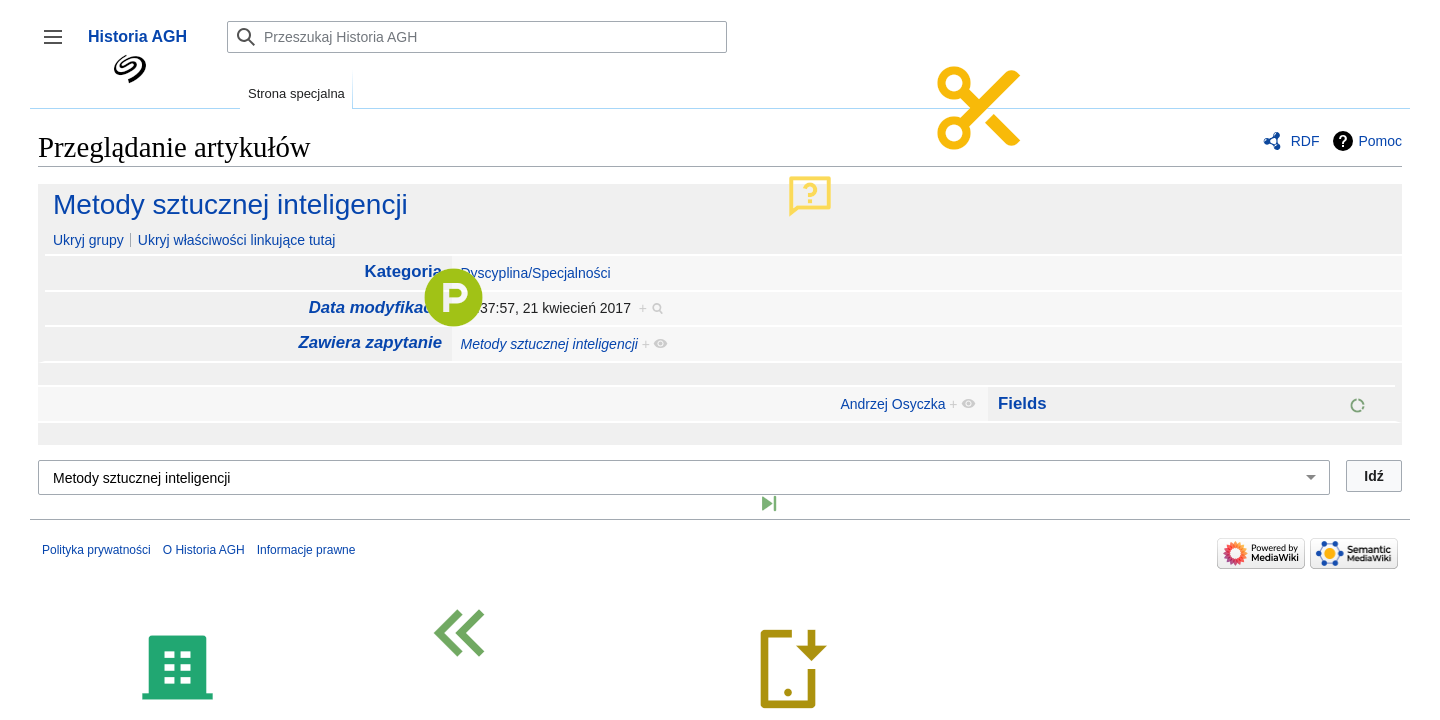 The image size is (1440, 720). What do you see at coordinates (979, 108) in the screenshot?
I see `cut selected content` at bounding box center [979, 108].